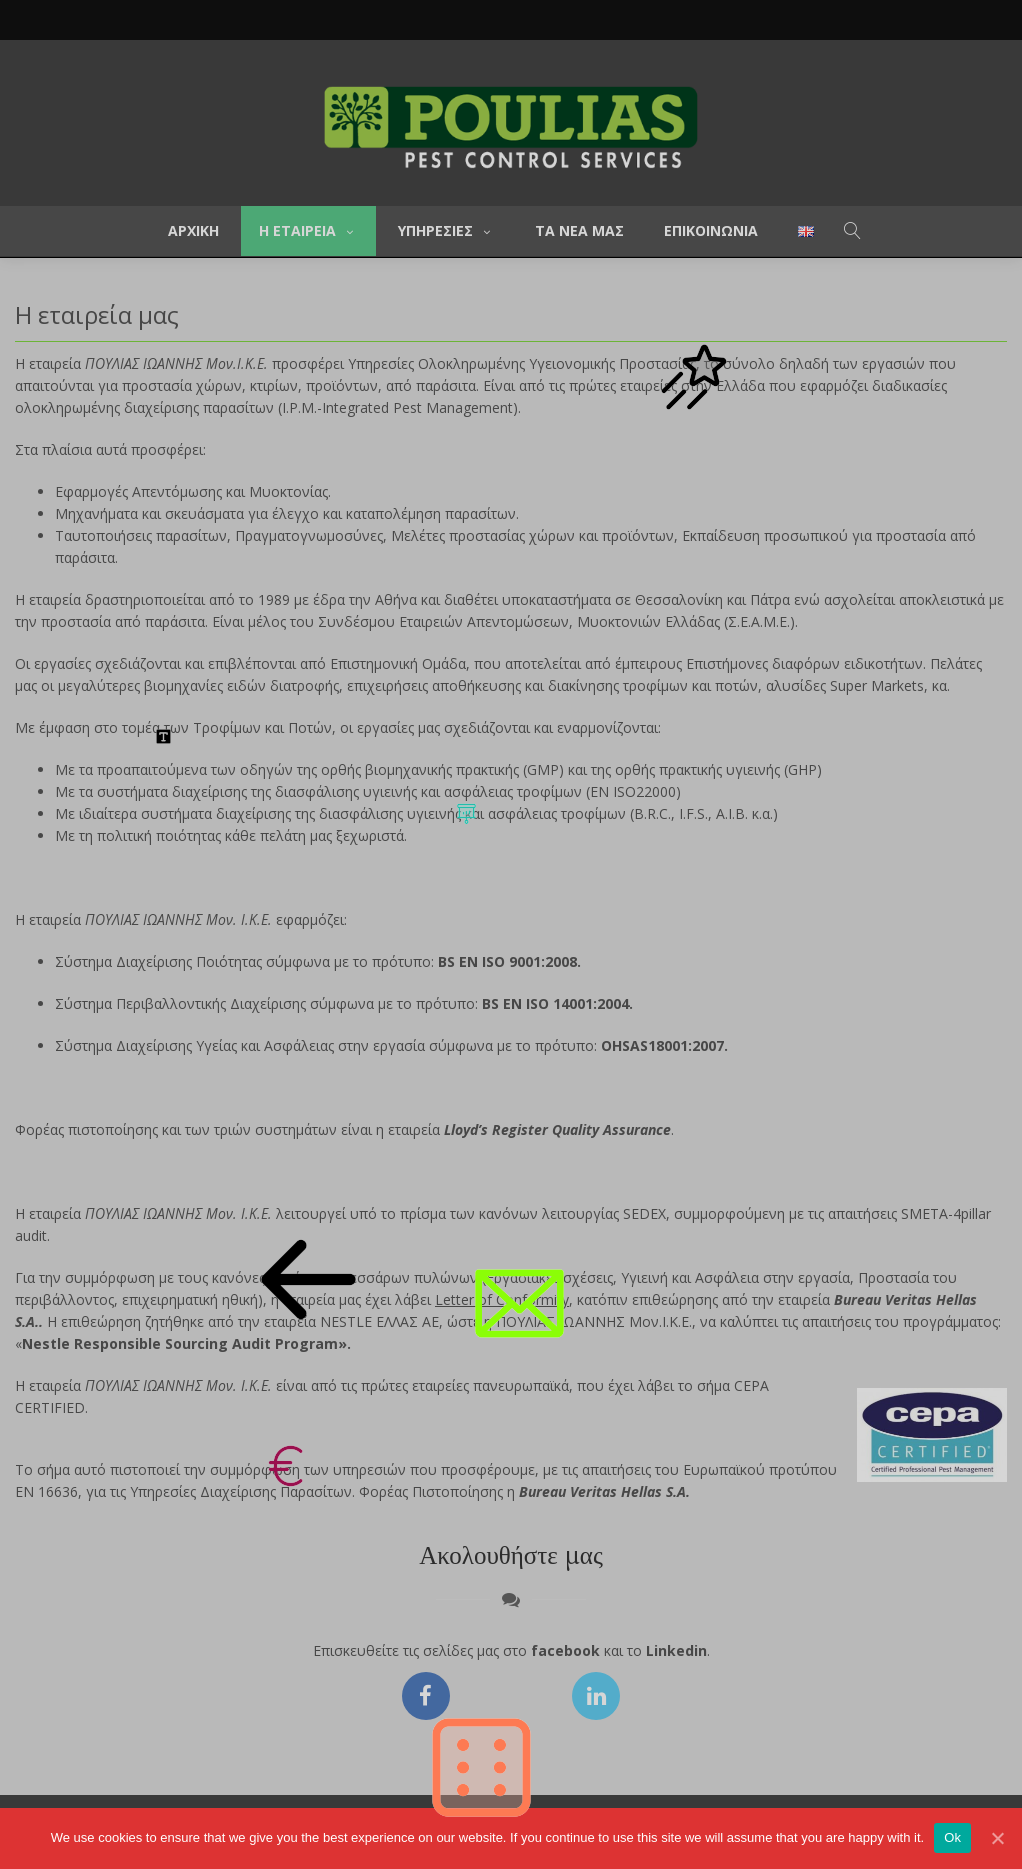 This screenshot has width=1022, height=1869. What do you see at coordinates (481, 1767) in the screenshot?
I see `randomize or shuffle content` at bounding box center [481, 1767].